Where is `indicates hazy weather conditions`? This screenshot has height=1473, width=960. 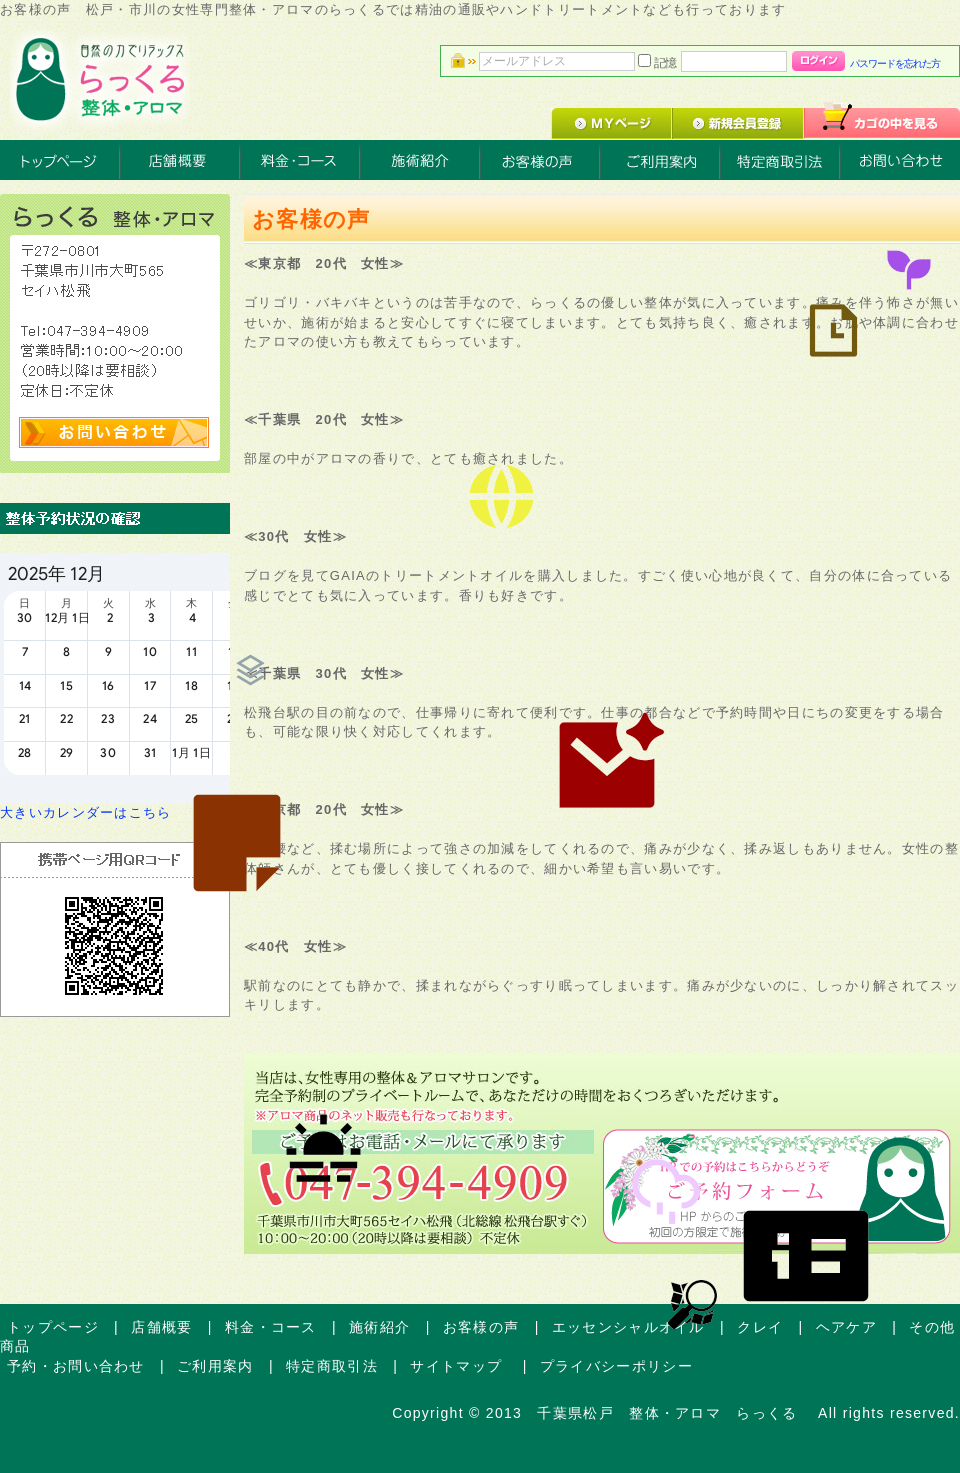 indicates hazy weather conditions is located at coordinates (323, 1151).